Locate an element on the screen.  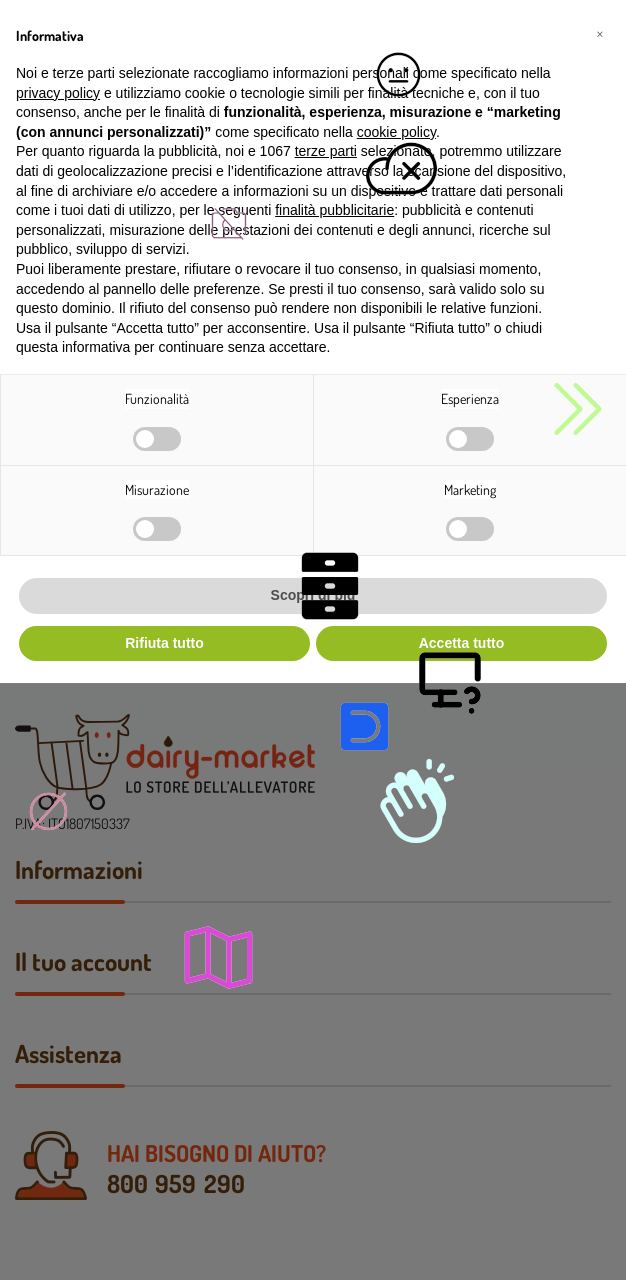
indicates a superset relationship in mathematical notation is located at coordinates (364, 726).